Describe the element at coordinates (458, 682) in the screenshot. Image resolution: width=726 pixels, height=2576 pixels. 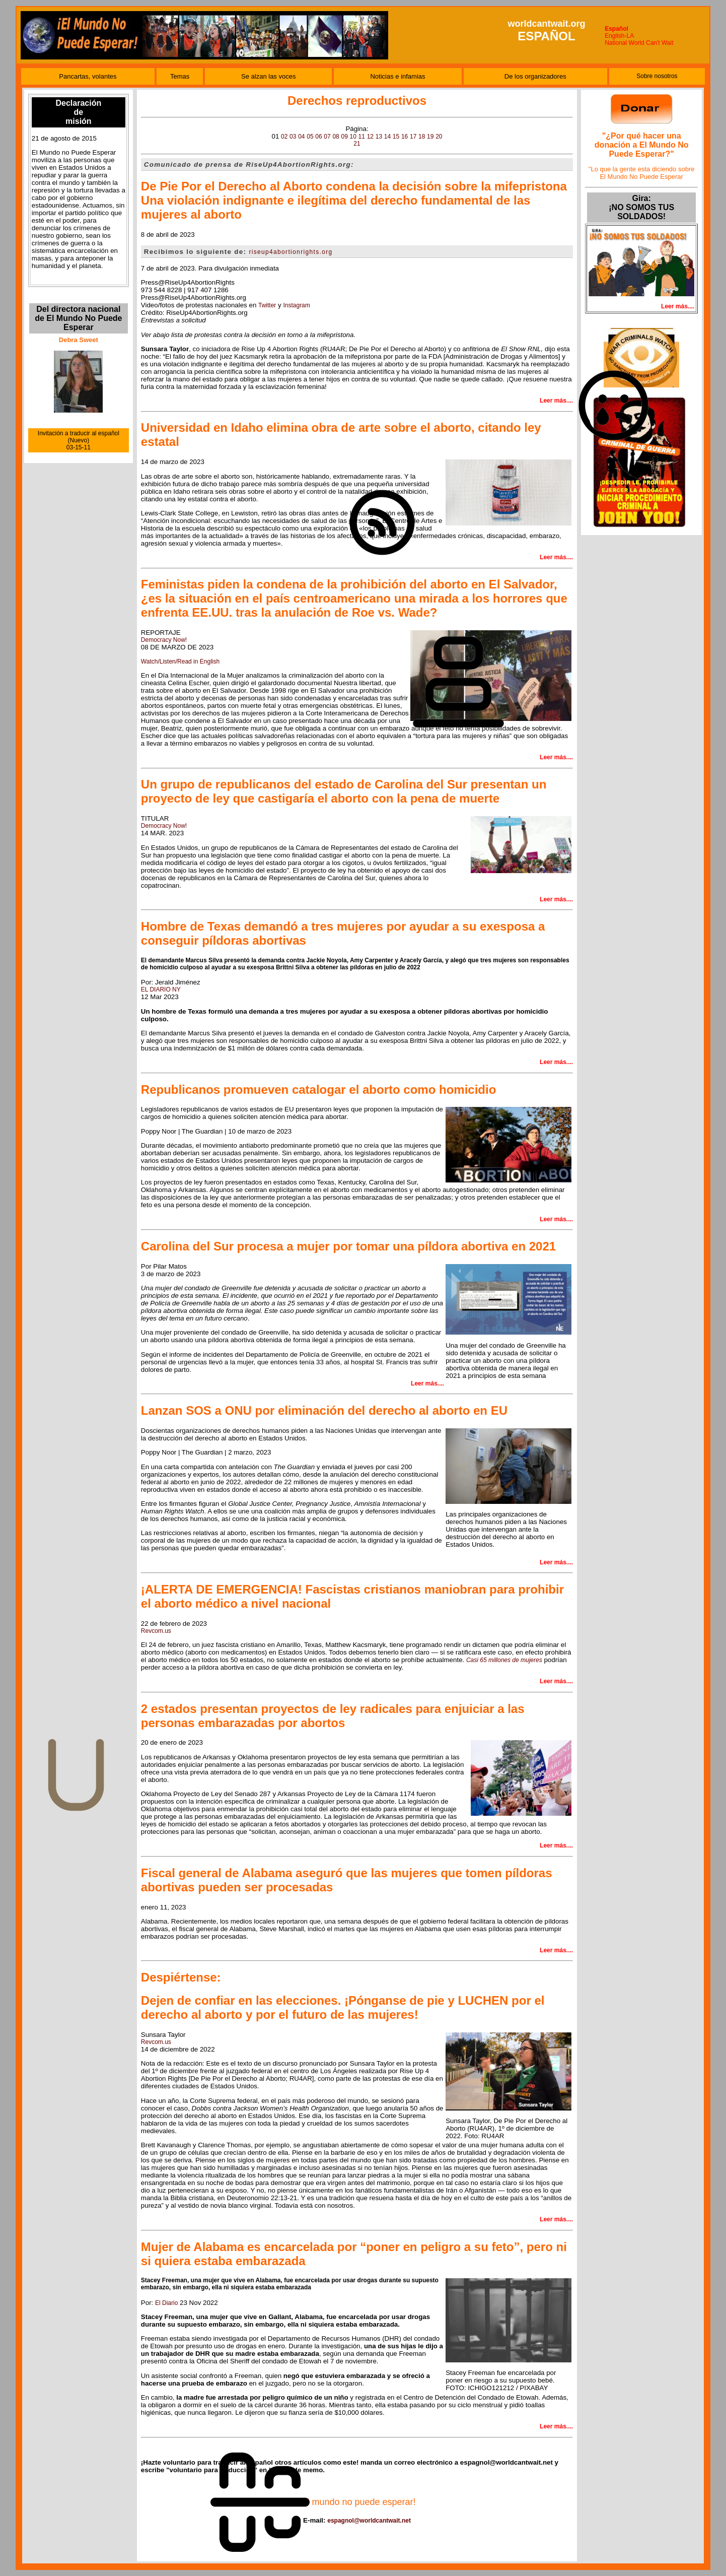
I see `align objects to the bottom edge` at that location.